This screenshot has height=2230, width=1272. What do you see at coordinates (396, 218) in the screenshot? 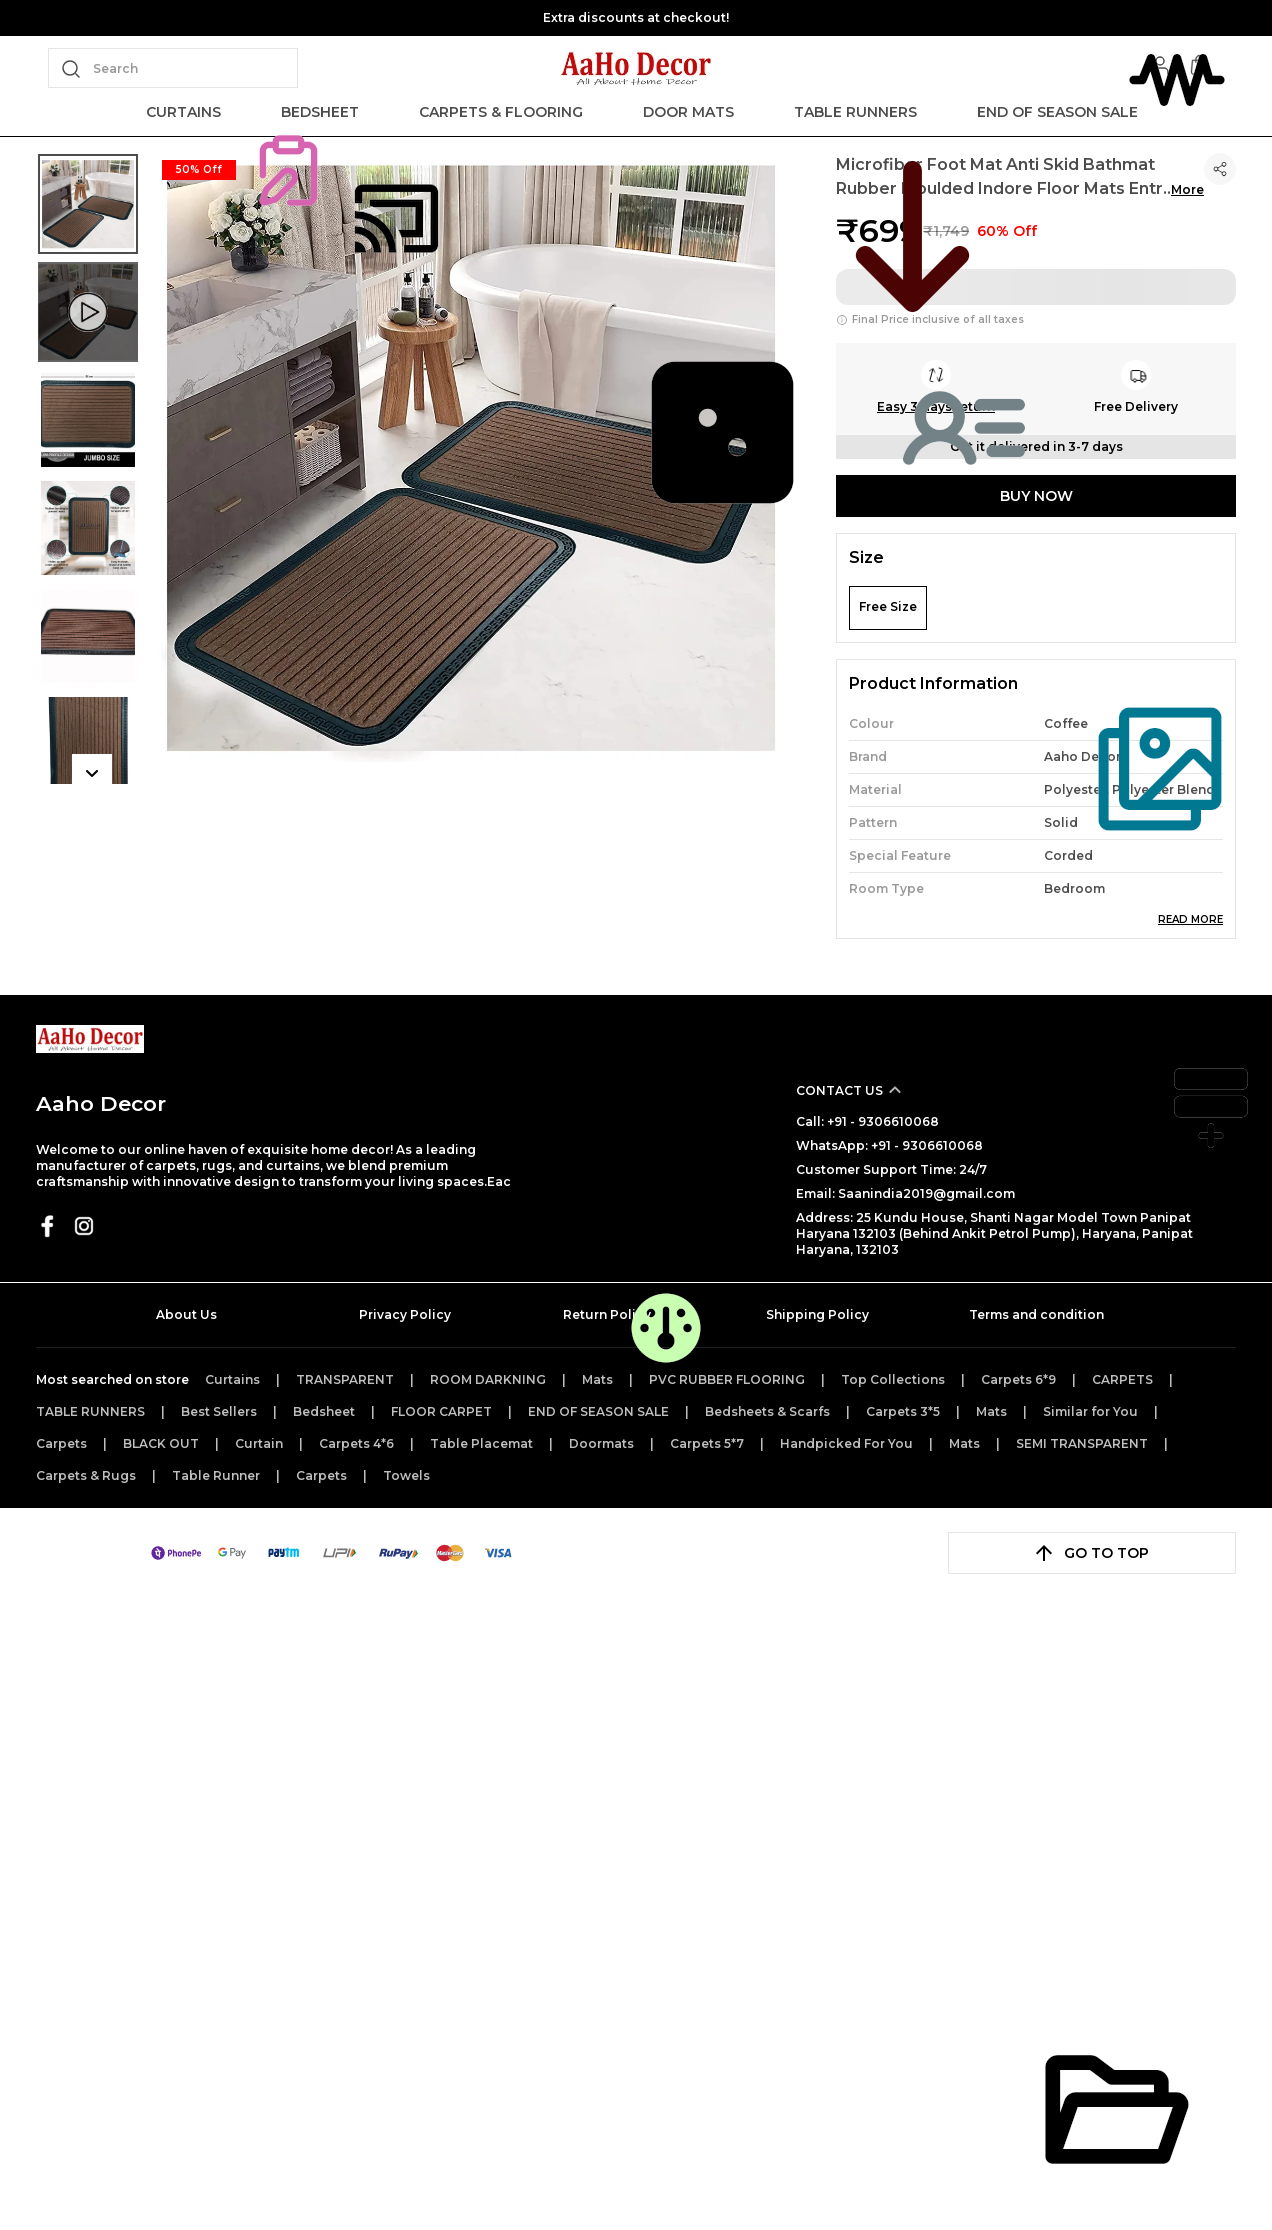
I see `indicates active casting to a connected device` at bounding box center [396, 218].